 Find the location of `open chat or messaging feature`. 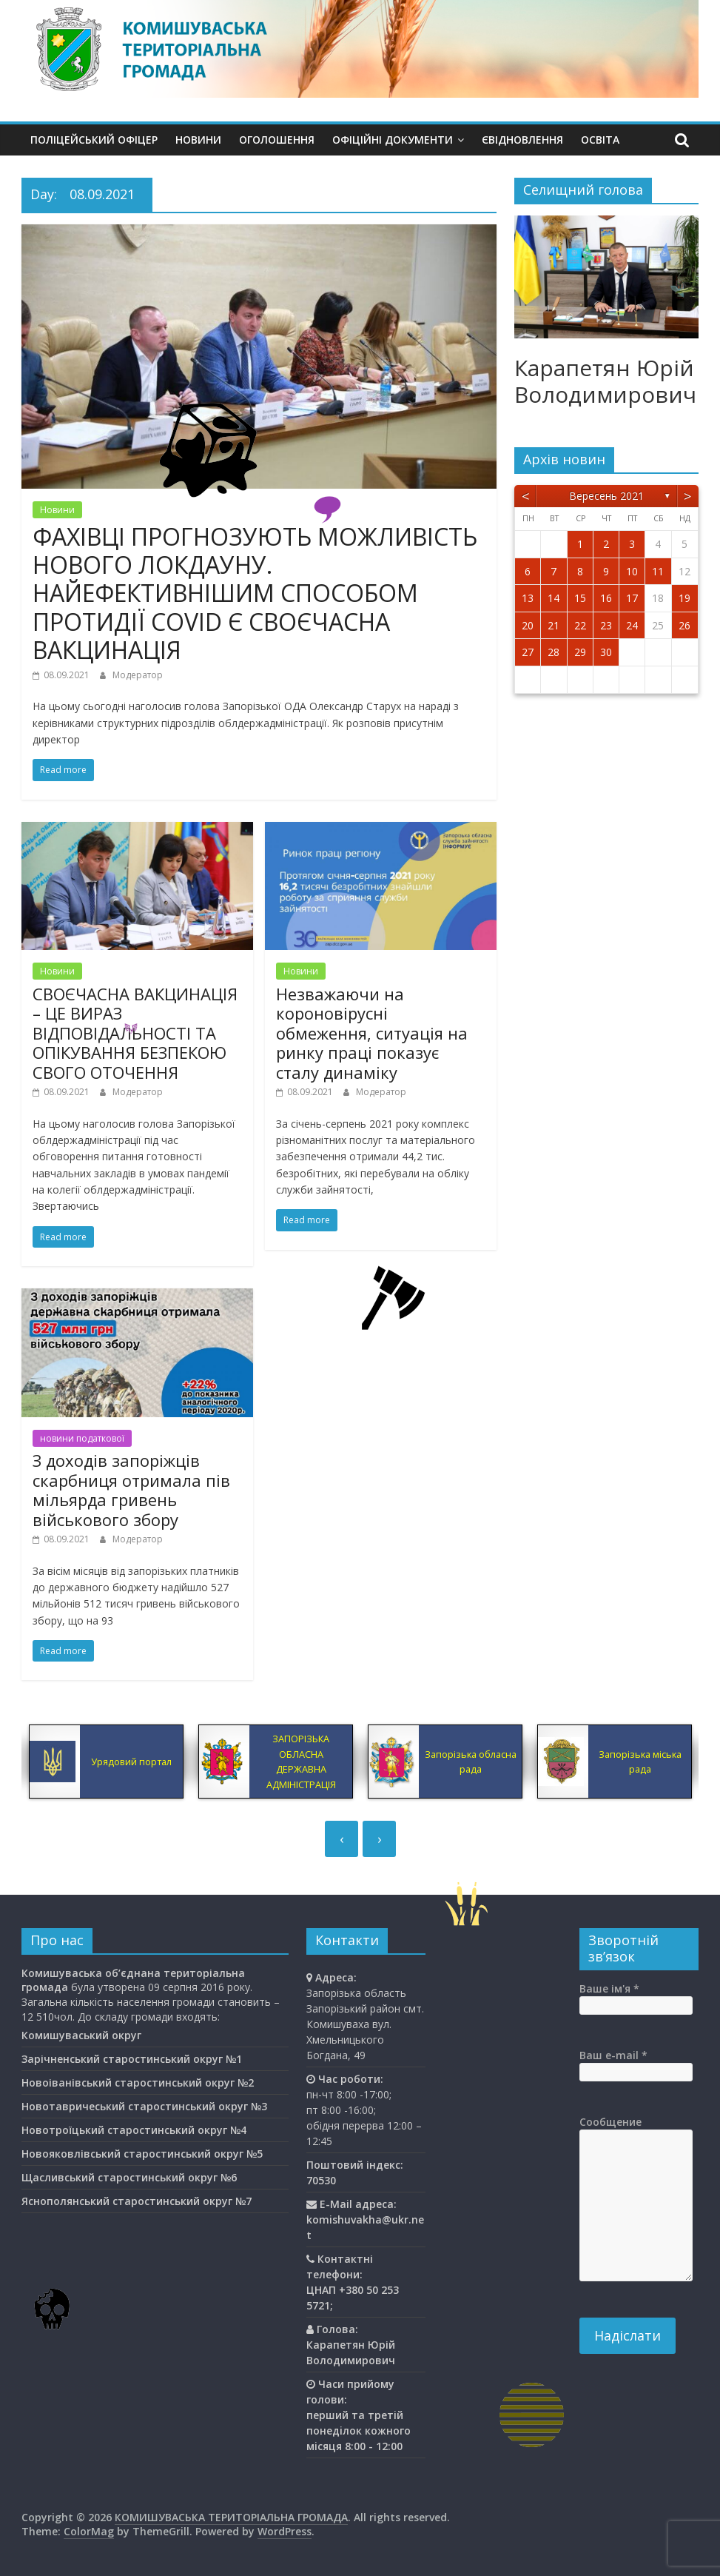

open chat or messaging feature is located at coordinates (327, 509).